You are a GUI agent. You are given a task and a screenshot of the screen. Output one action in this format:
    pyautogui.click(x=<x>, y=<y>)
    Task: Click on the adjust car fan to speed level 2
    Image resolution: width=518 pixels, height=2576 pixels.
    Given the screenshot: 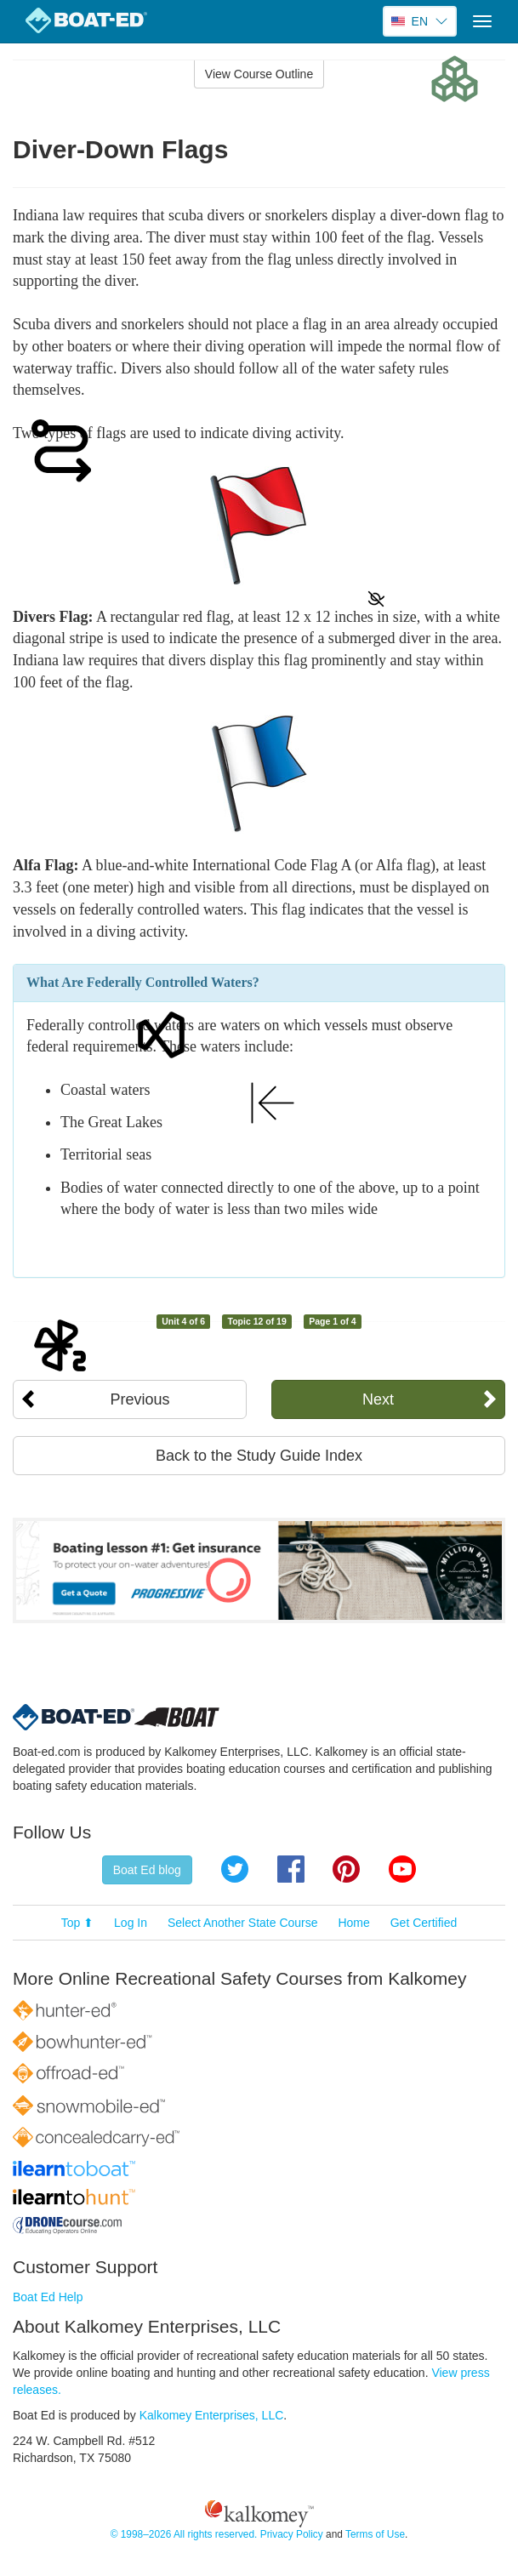 What is the action you would take?
    pyautogui.click(x=60, y=1345)
    